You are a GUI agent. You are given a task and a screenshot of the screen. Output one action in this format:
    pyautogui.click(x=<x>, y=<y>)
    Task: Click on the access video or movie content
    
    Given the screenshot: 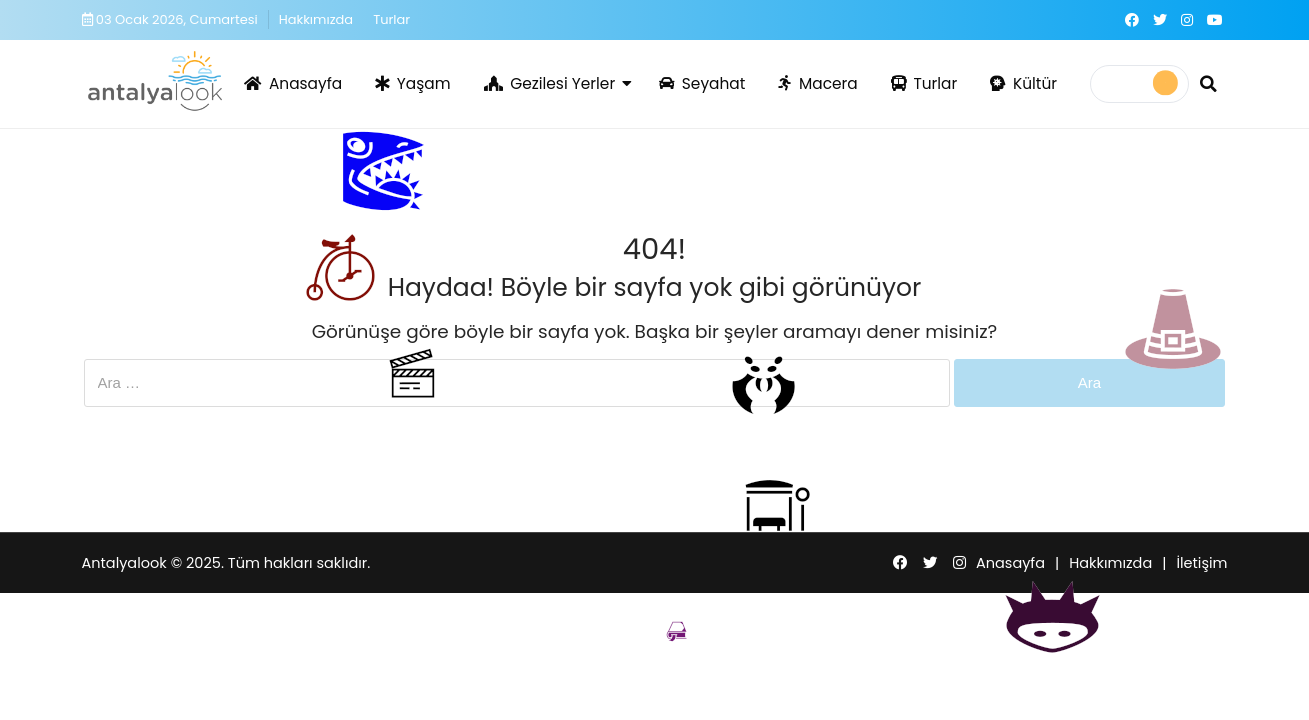 What is the action you would take?
    pyautogui.click(x=413, y=373)
    